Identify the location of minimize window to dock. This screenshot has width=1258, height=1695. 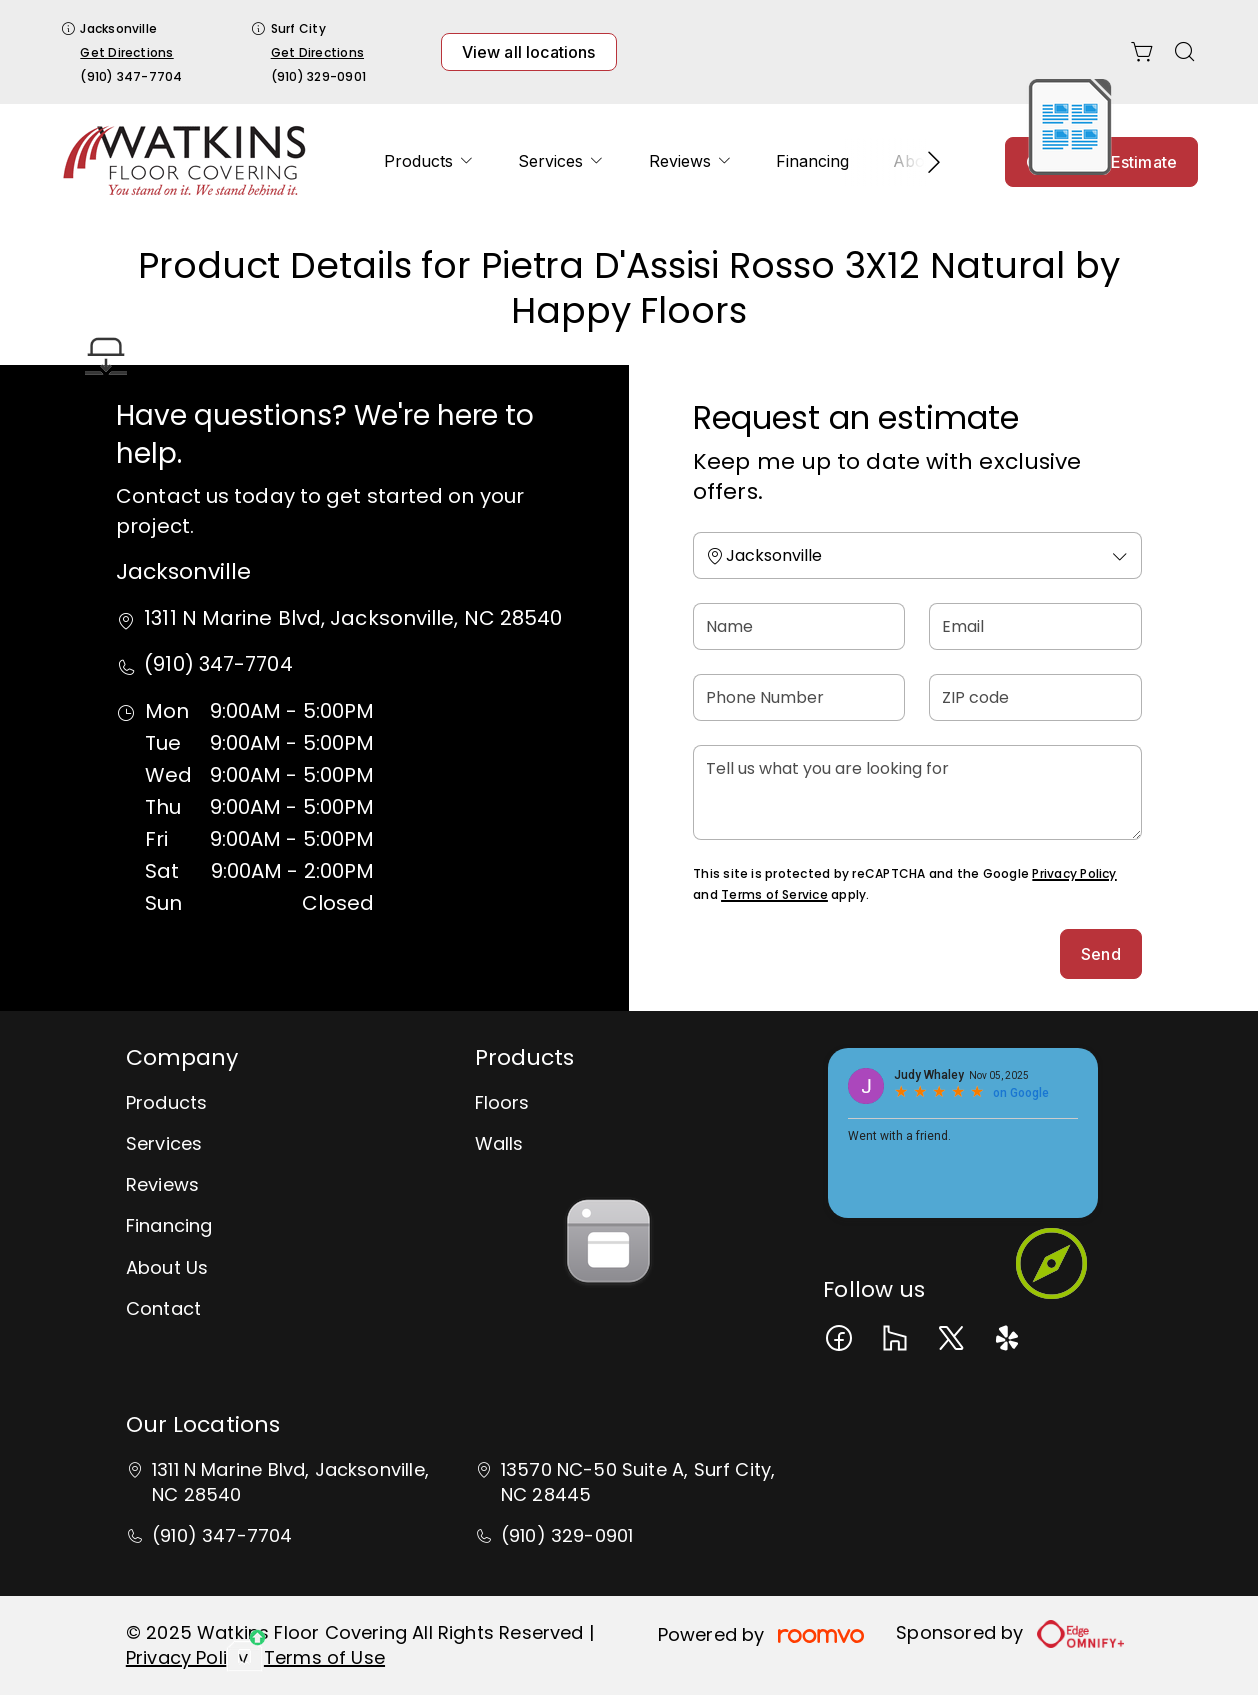
(106, 356).